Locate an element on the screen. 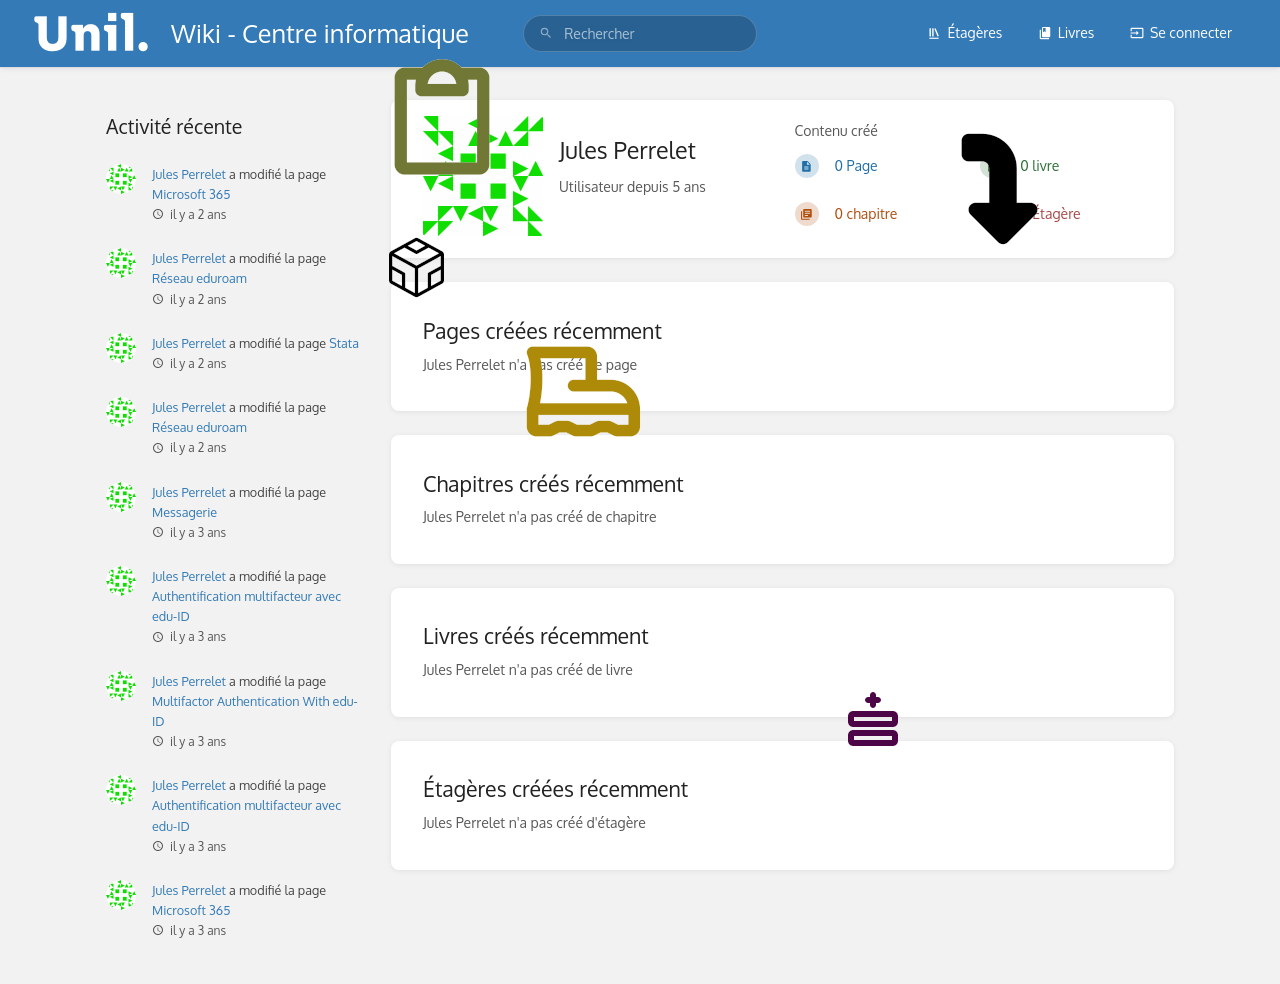 The width and height of the screenshot is (1280, 984). copy to clipboard is located at coordinates (442, 119).